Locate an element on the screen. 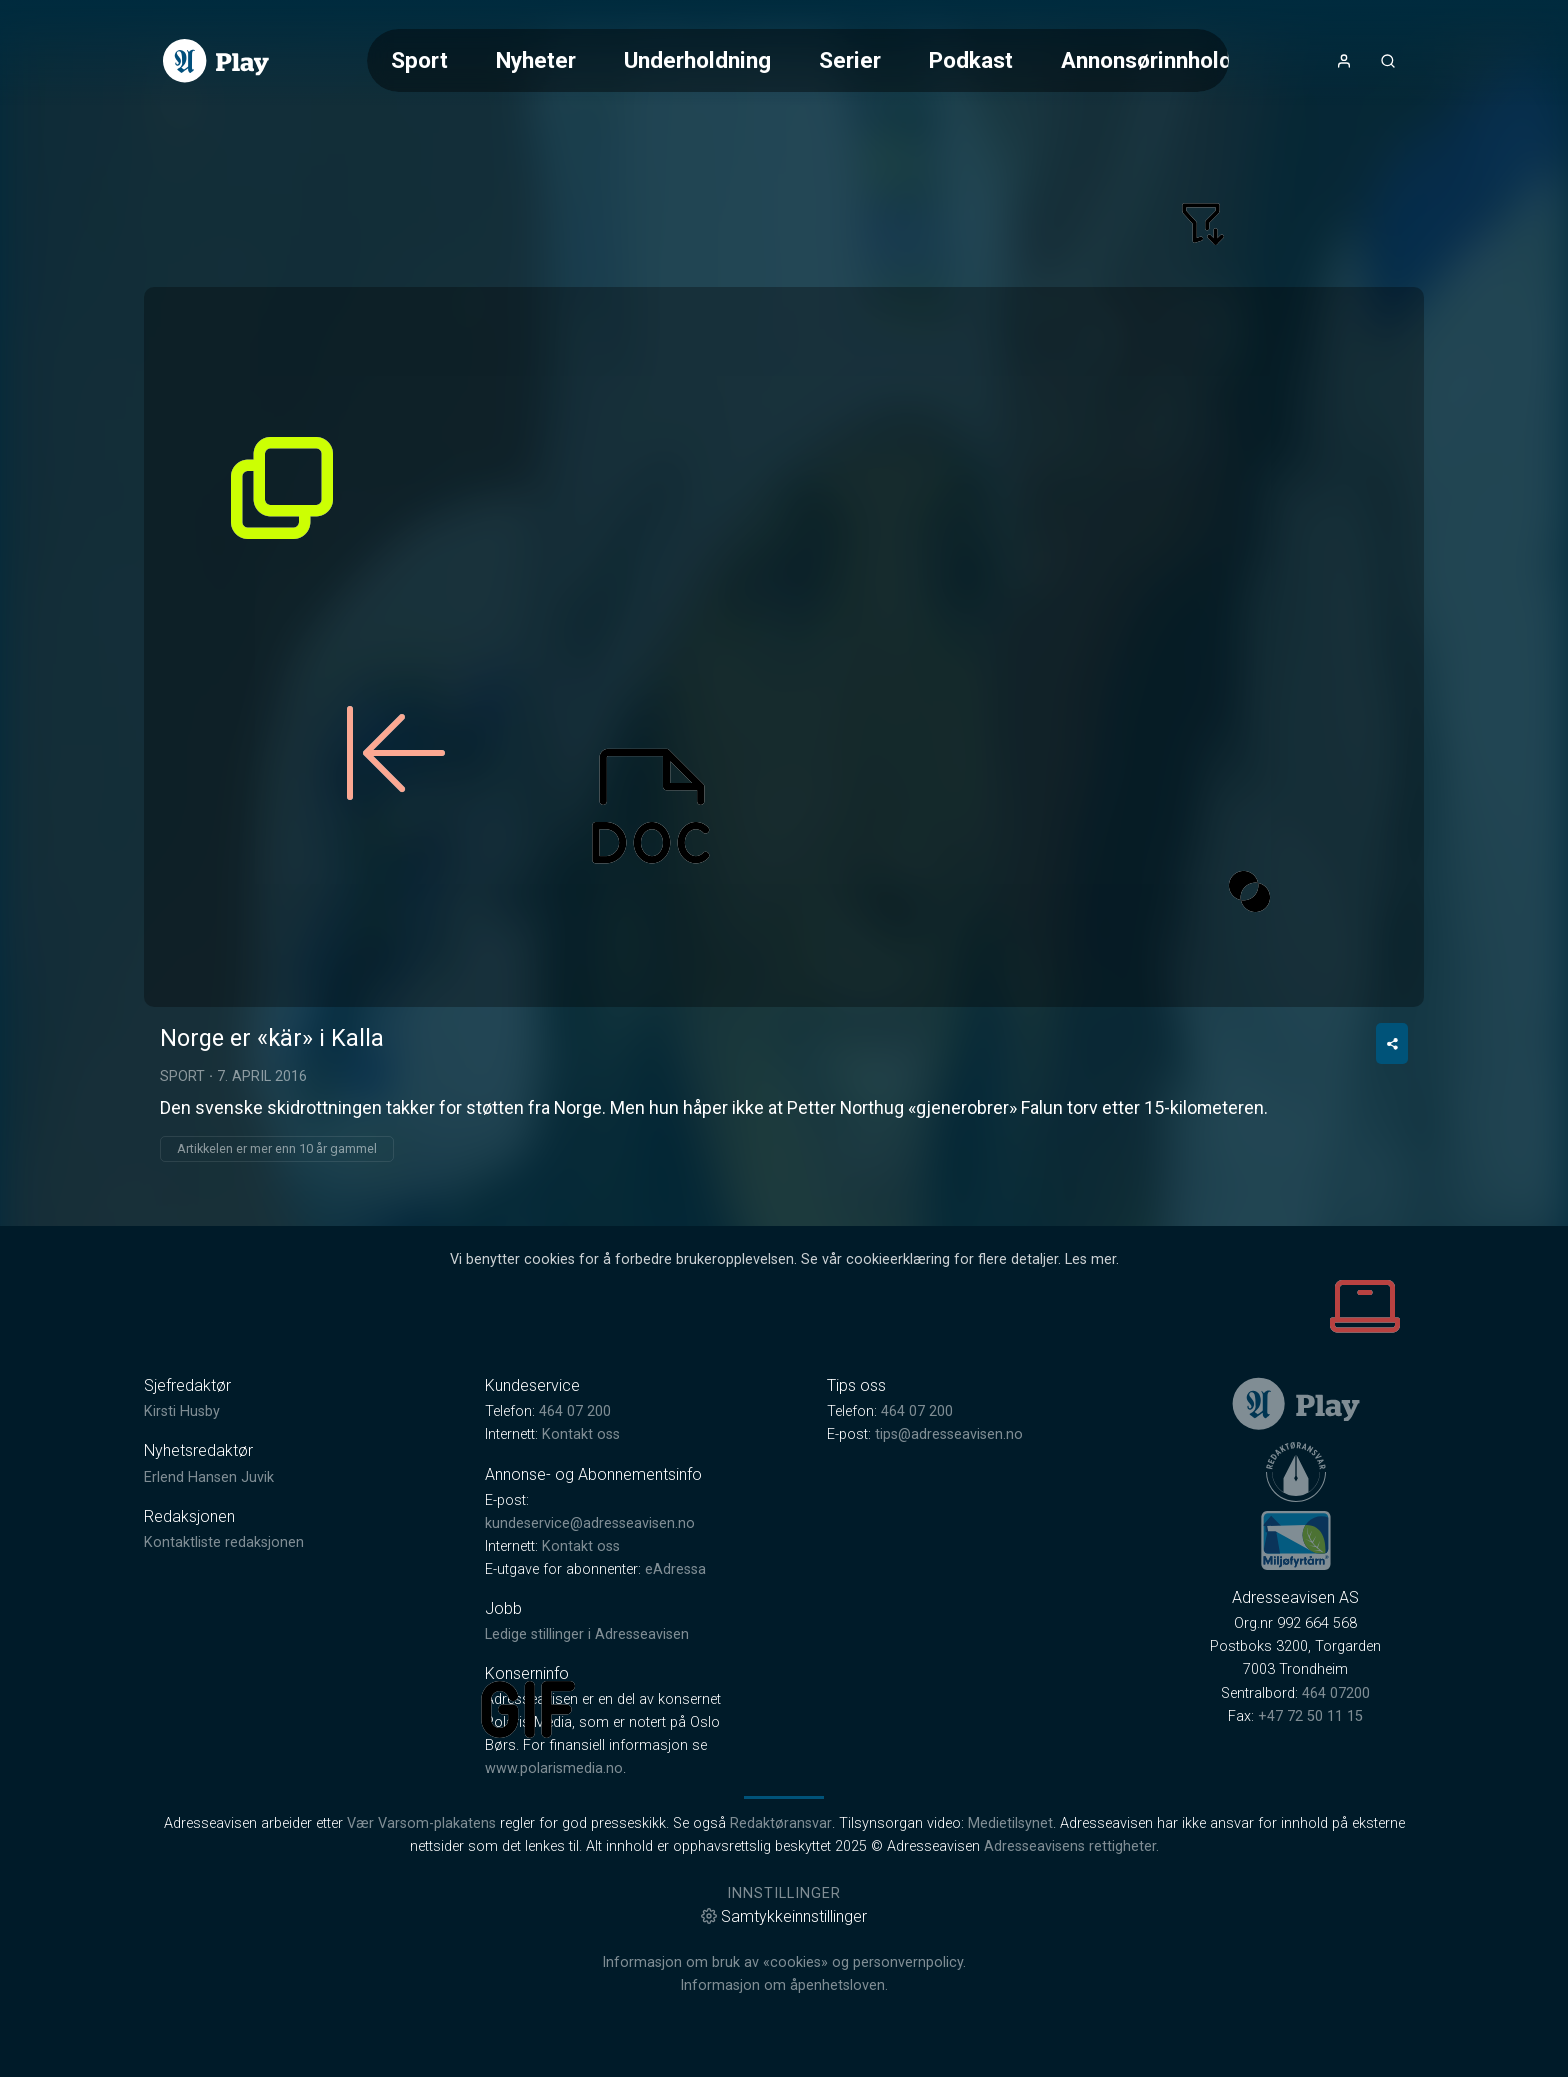  go back to the beginning is located at coordinates (394, 753).